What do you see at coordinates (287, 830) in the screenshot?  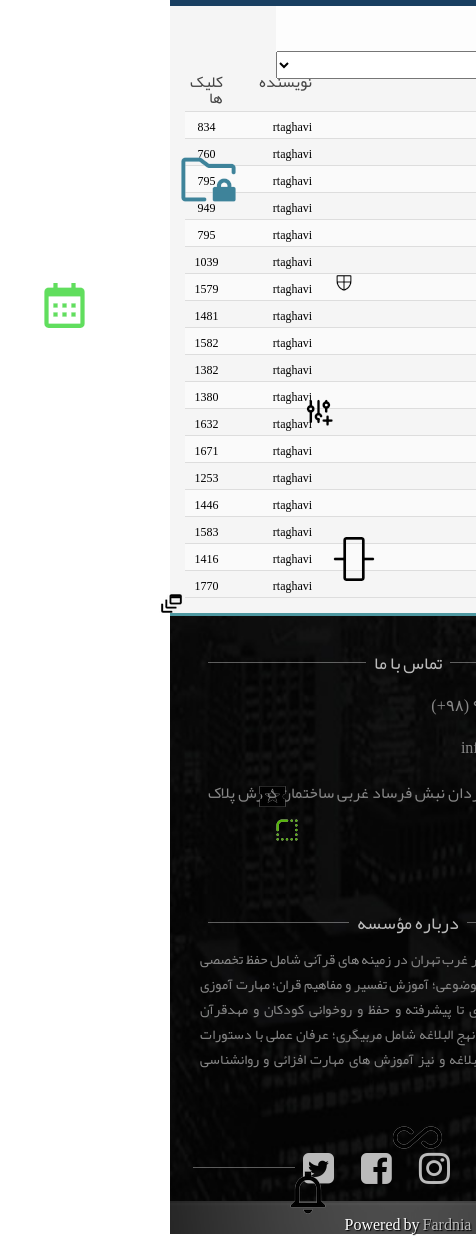 I see `adjust corner radius settings` at bounding box center [287, 830].